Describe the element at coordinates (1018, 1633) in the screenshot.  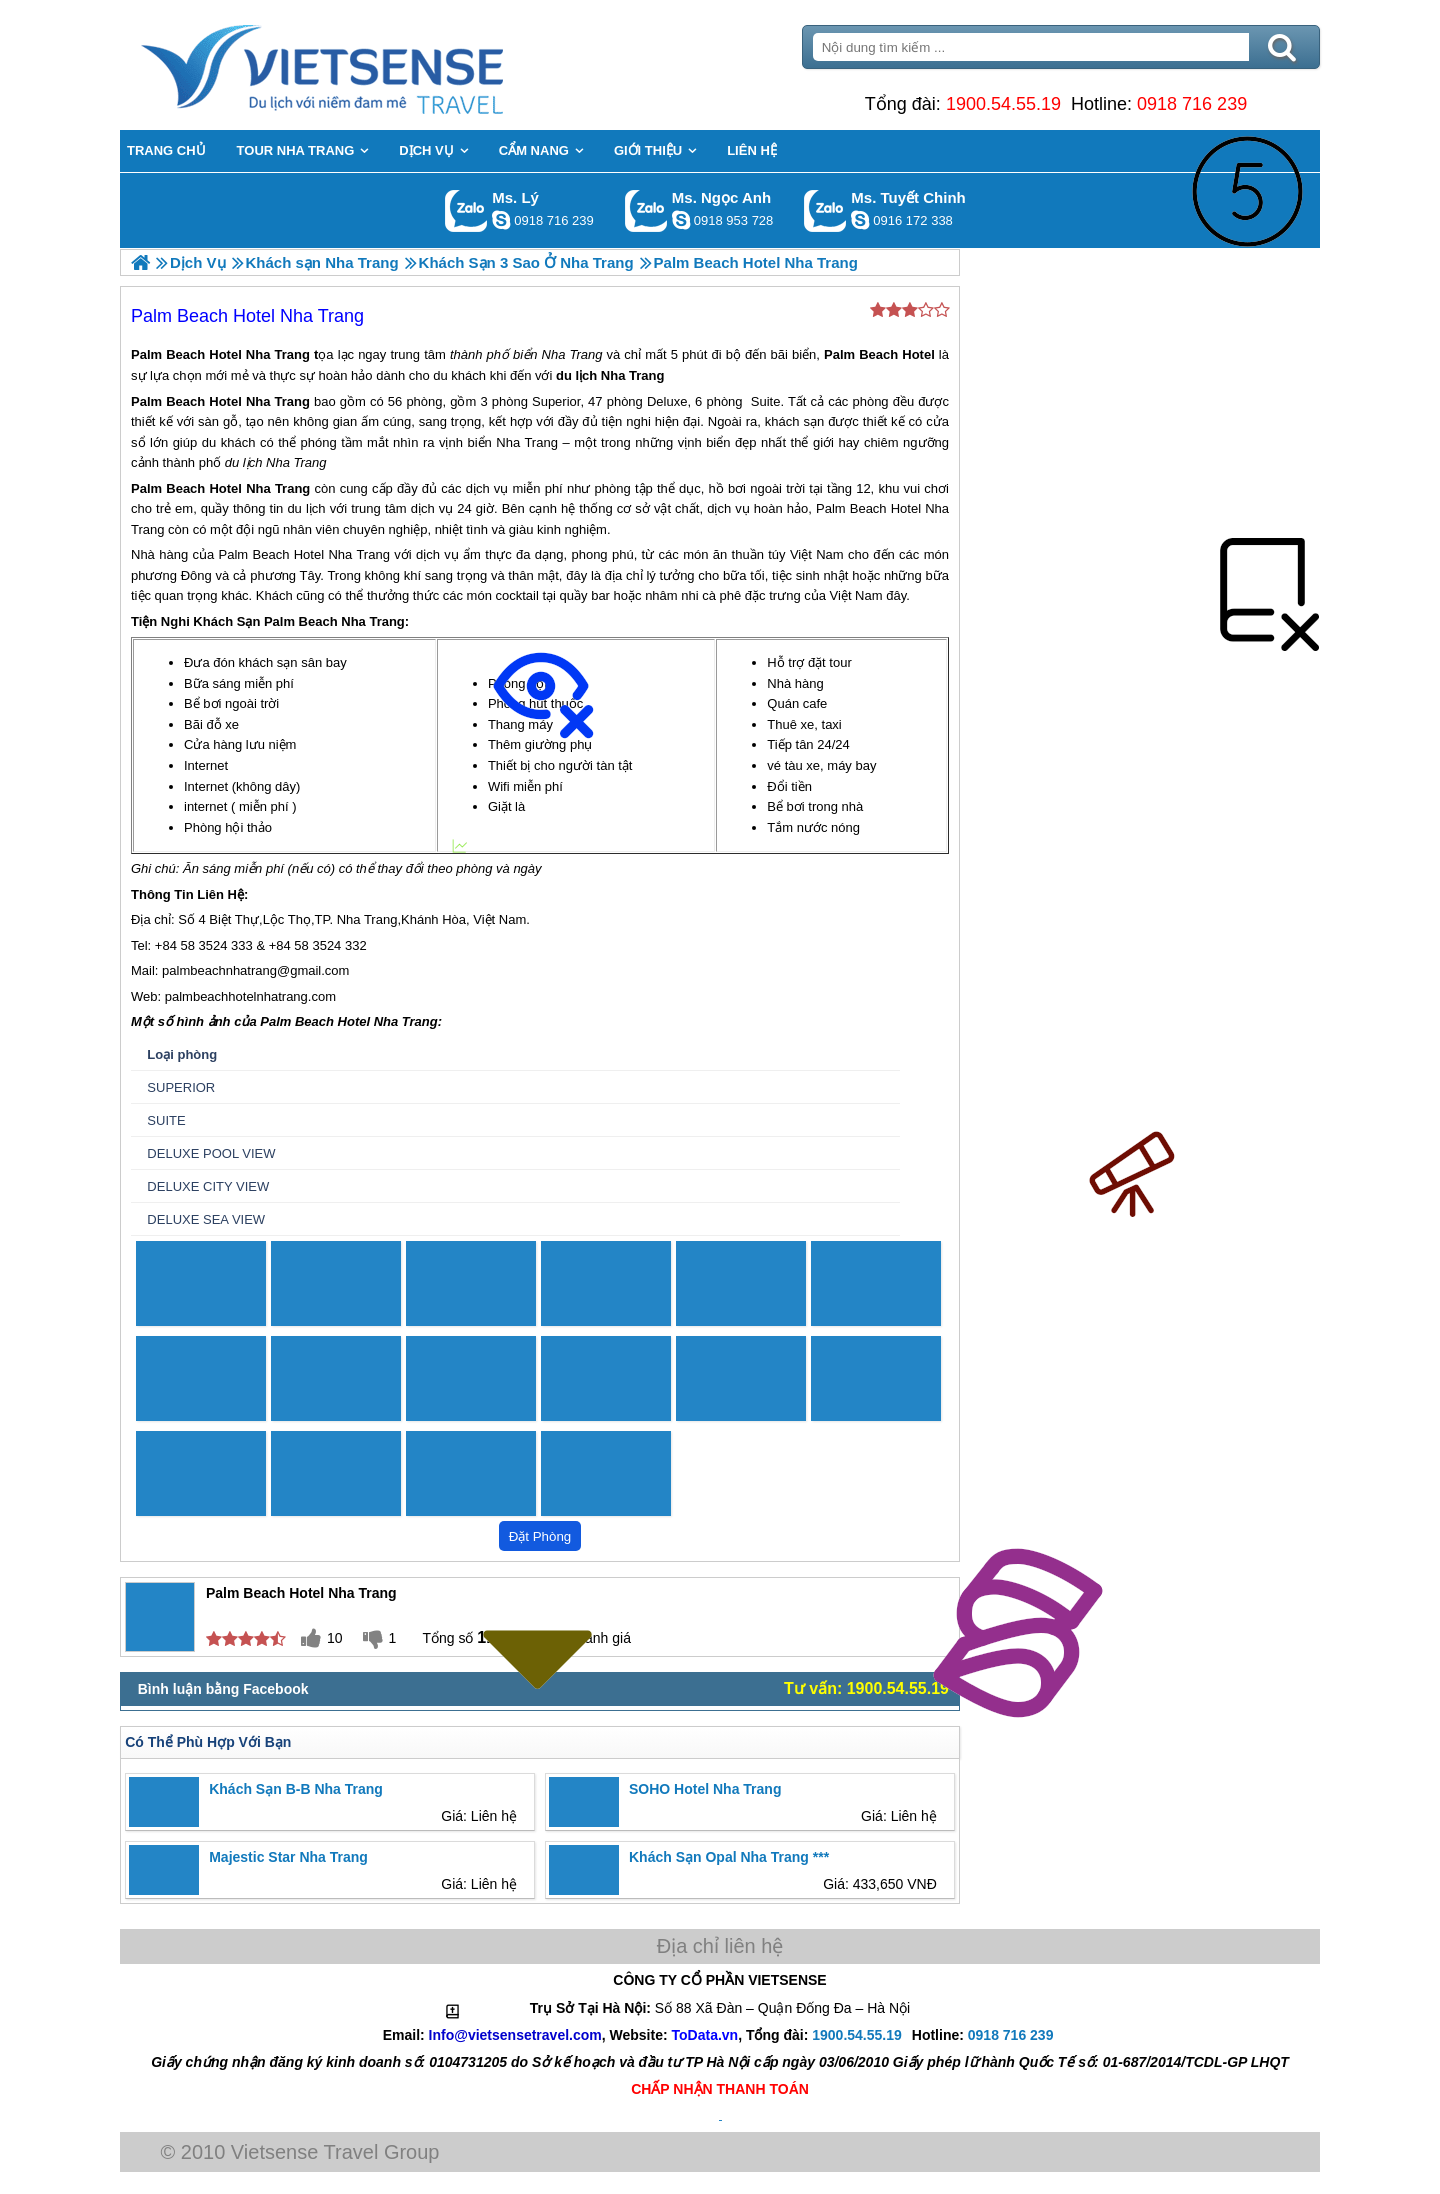
I see `link to SolidJS framework documentation` at that location.